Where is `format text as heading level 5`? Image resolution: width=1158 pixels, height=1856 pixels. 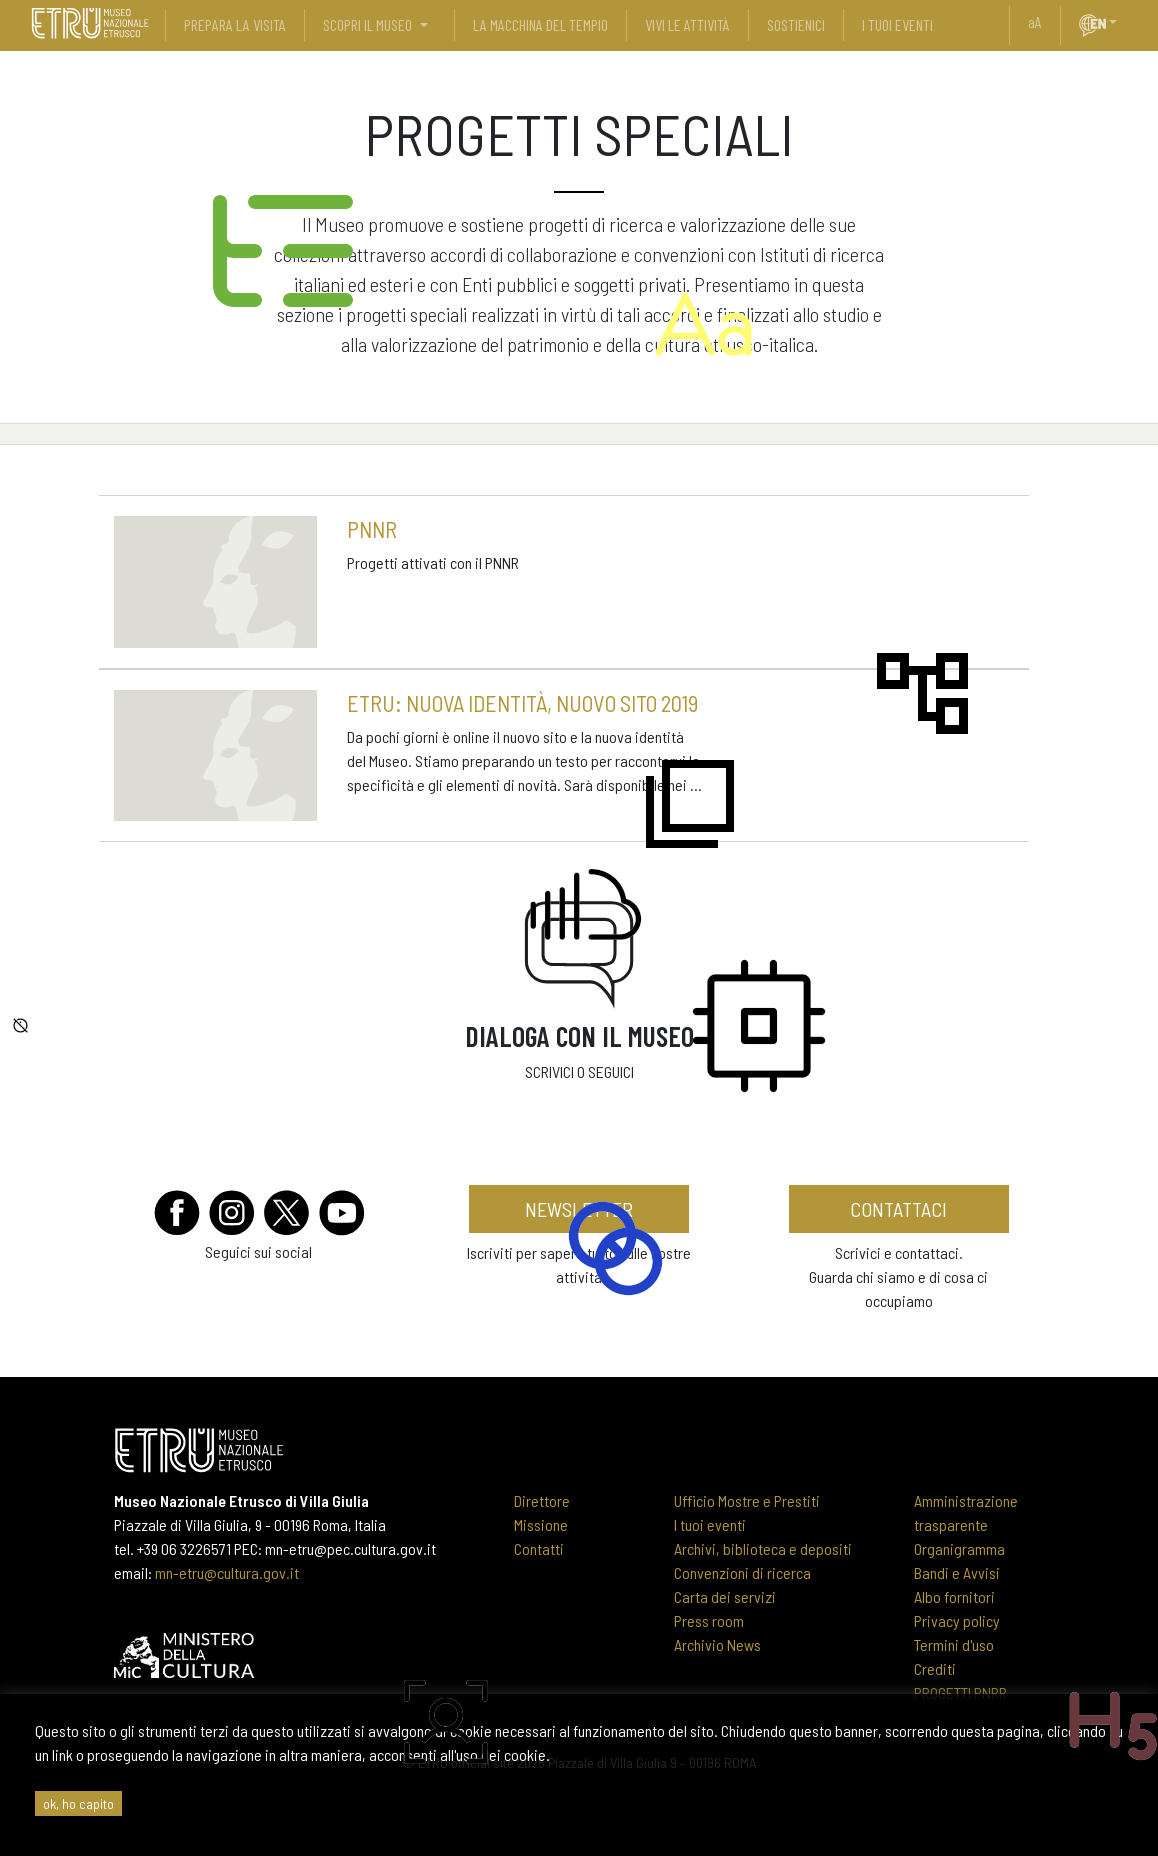 format text as heading level 5 is located at coordinates (1108, 1724).